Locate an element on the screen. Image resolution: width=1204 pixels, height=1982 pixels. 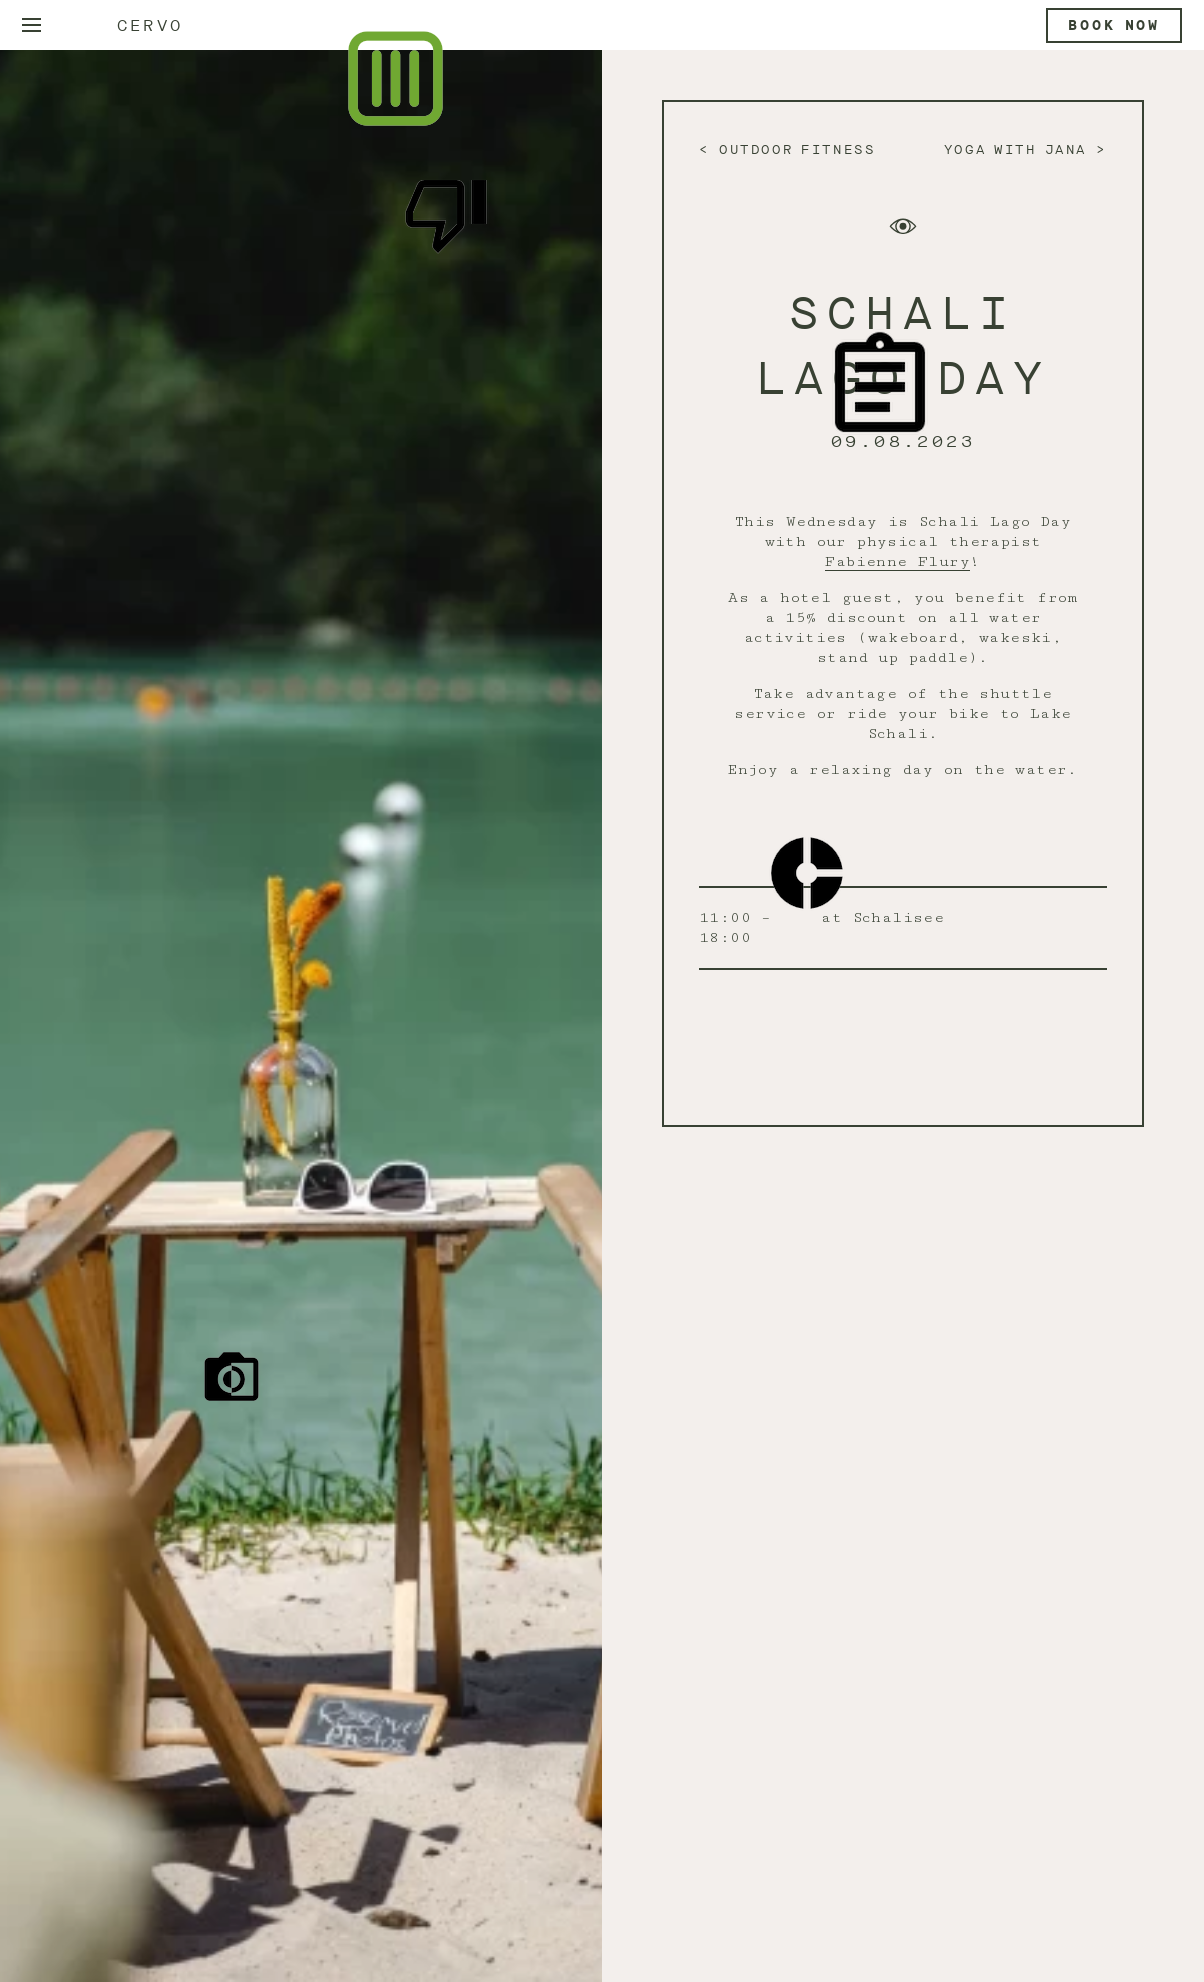
dislike or downvote content is located at coordinates (446, 213).